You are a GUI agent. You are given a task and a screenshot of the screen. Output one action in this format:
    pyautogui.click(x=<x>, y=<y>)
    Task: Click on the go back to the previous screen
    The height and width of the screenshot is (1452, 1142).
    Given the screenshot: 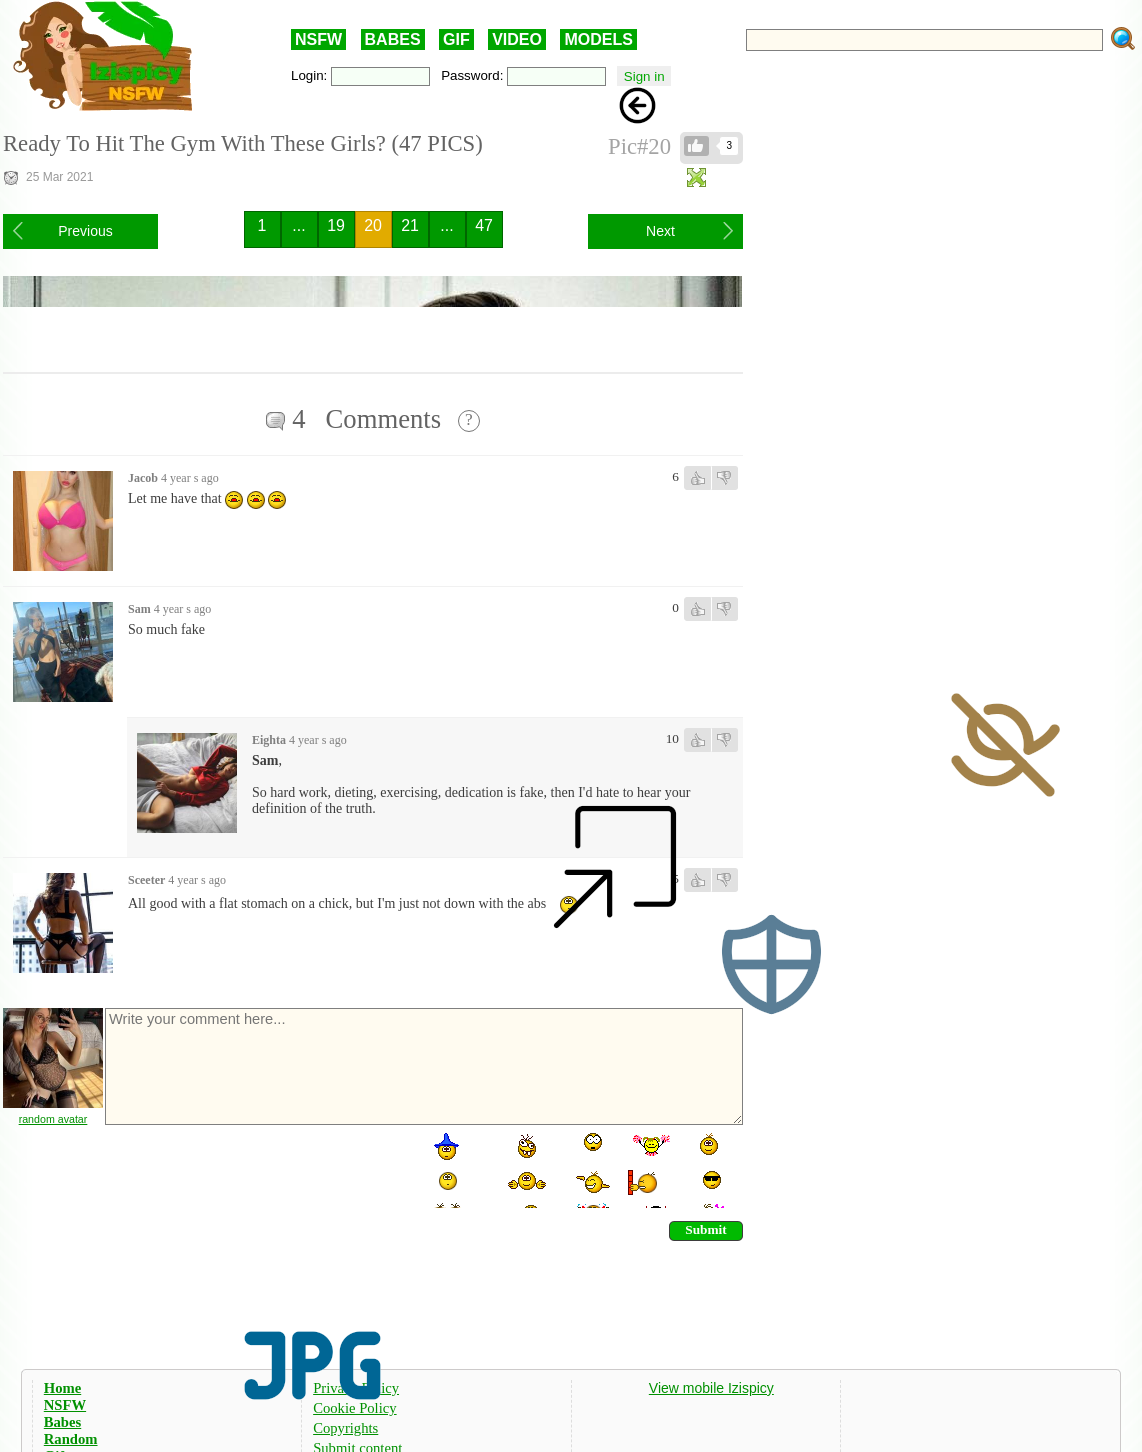 What is the action you would take?
    pyautogui.click(x=637, y=105)
    